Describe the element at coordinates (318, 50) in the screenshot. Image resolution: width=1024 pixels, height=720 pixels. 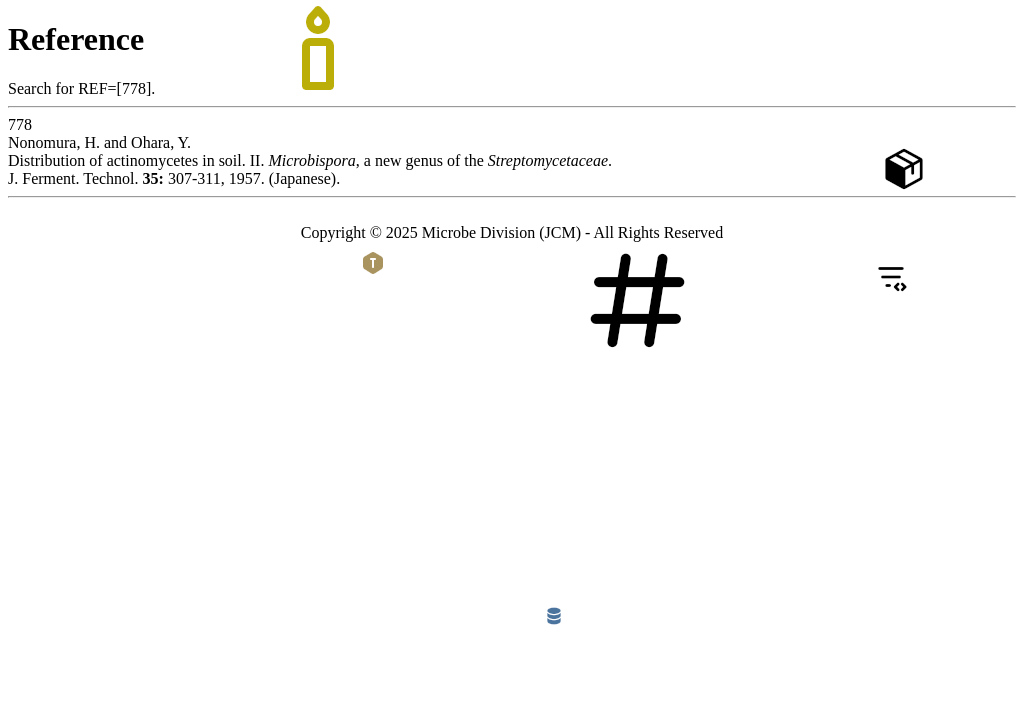
I see `access candle or ambient lighting settings` at that location.